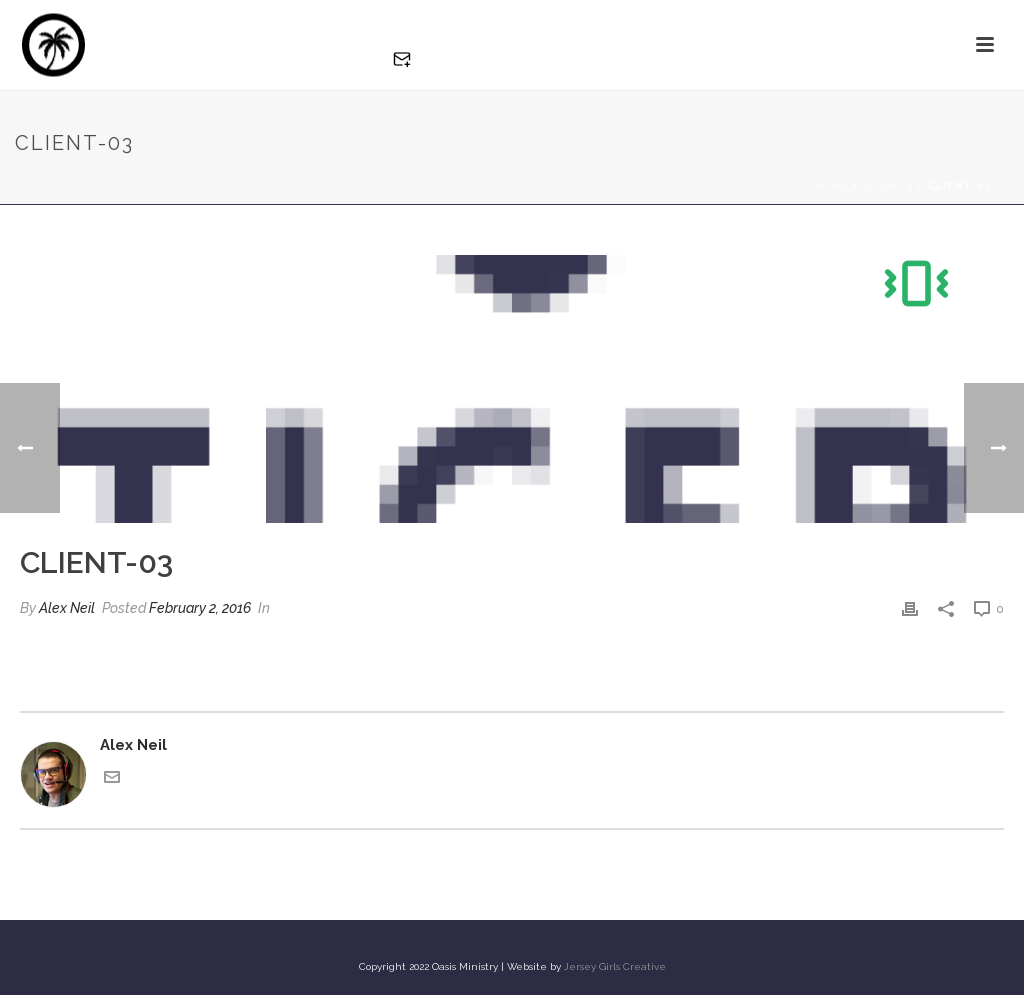 Image resolution: width=1024 pixels, height=995 pixels. I want to click on toggle phone vibration mode, so click(916, 283).